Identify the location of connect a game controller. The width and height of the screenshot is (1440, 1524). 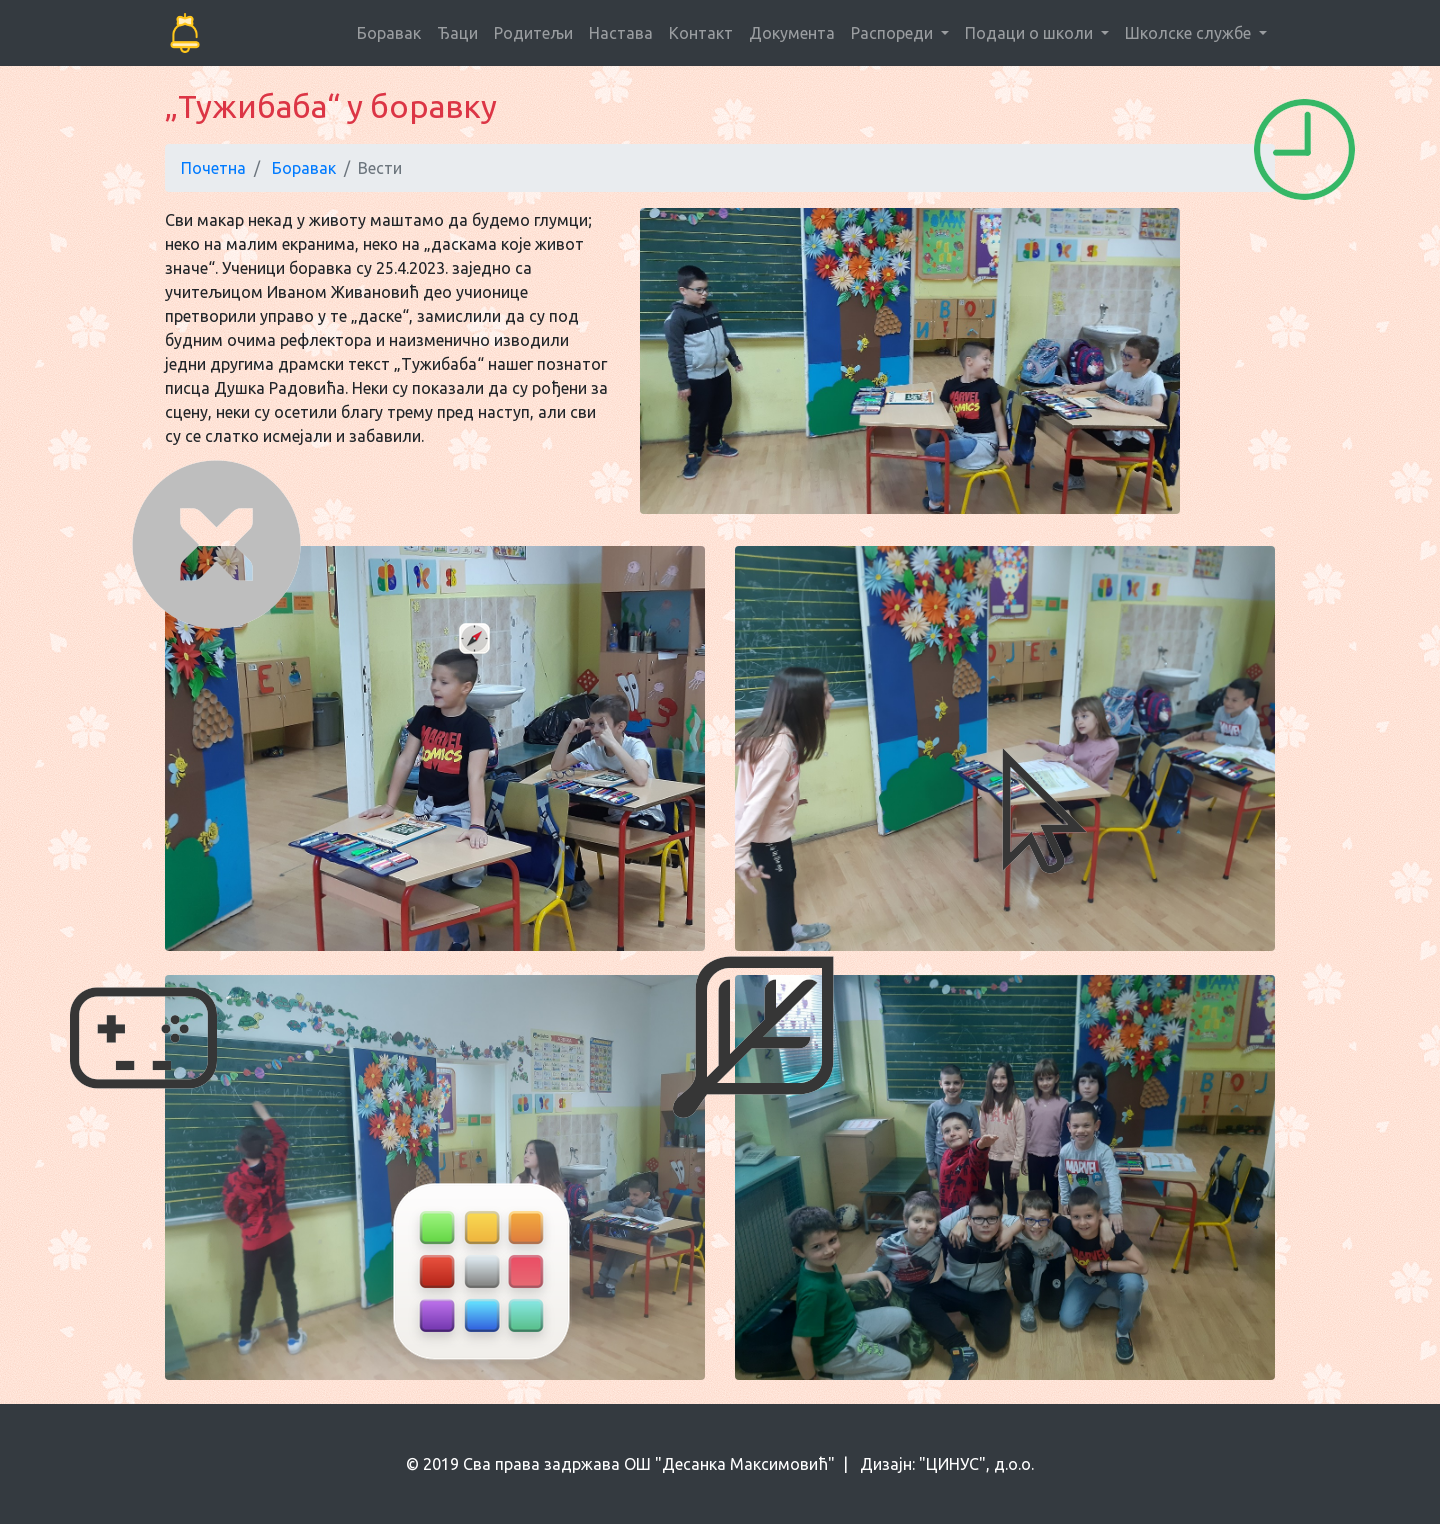
(143, 1042).